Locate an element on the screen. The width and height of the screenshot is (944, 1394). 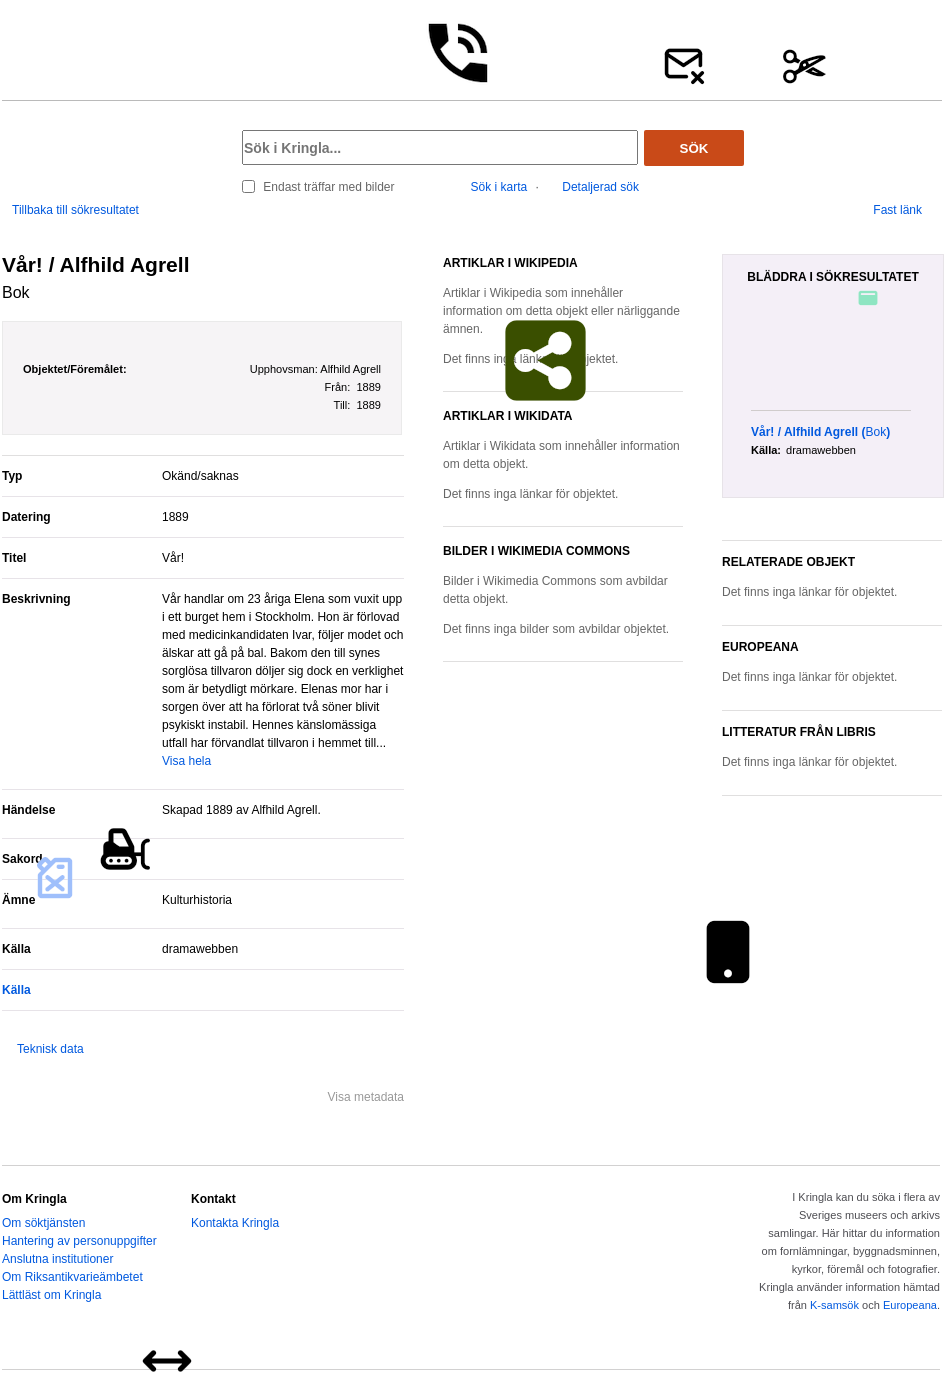
indicates fuel or gas-related settings is located at coordinates (55, 878).